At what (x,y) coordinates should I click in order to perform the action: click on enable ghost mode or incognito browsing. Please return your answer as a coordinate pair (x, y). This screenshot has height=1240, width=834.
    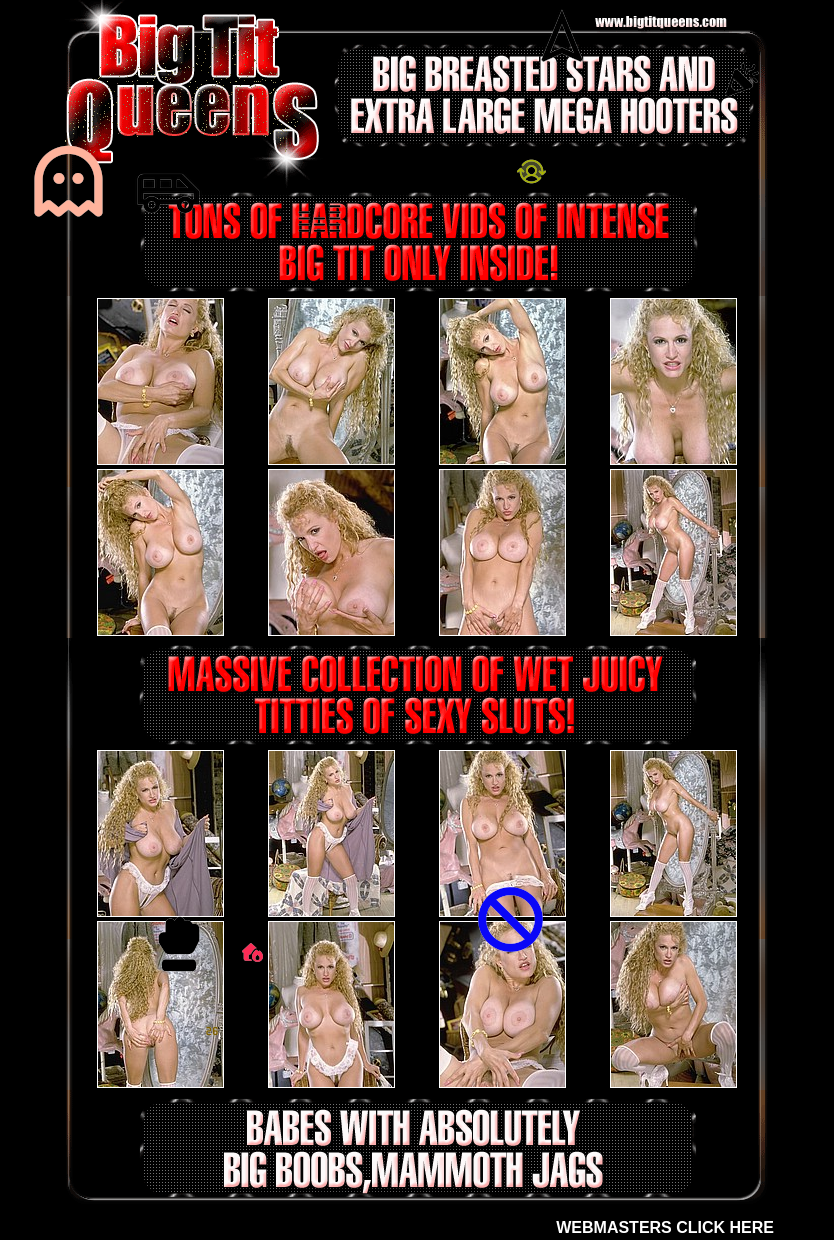
    Looking at the image, I should click on (68, 182).